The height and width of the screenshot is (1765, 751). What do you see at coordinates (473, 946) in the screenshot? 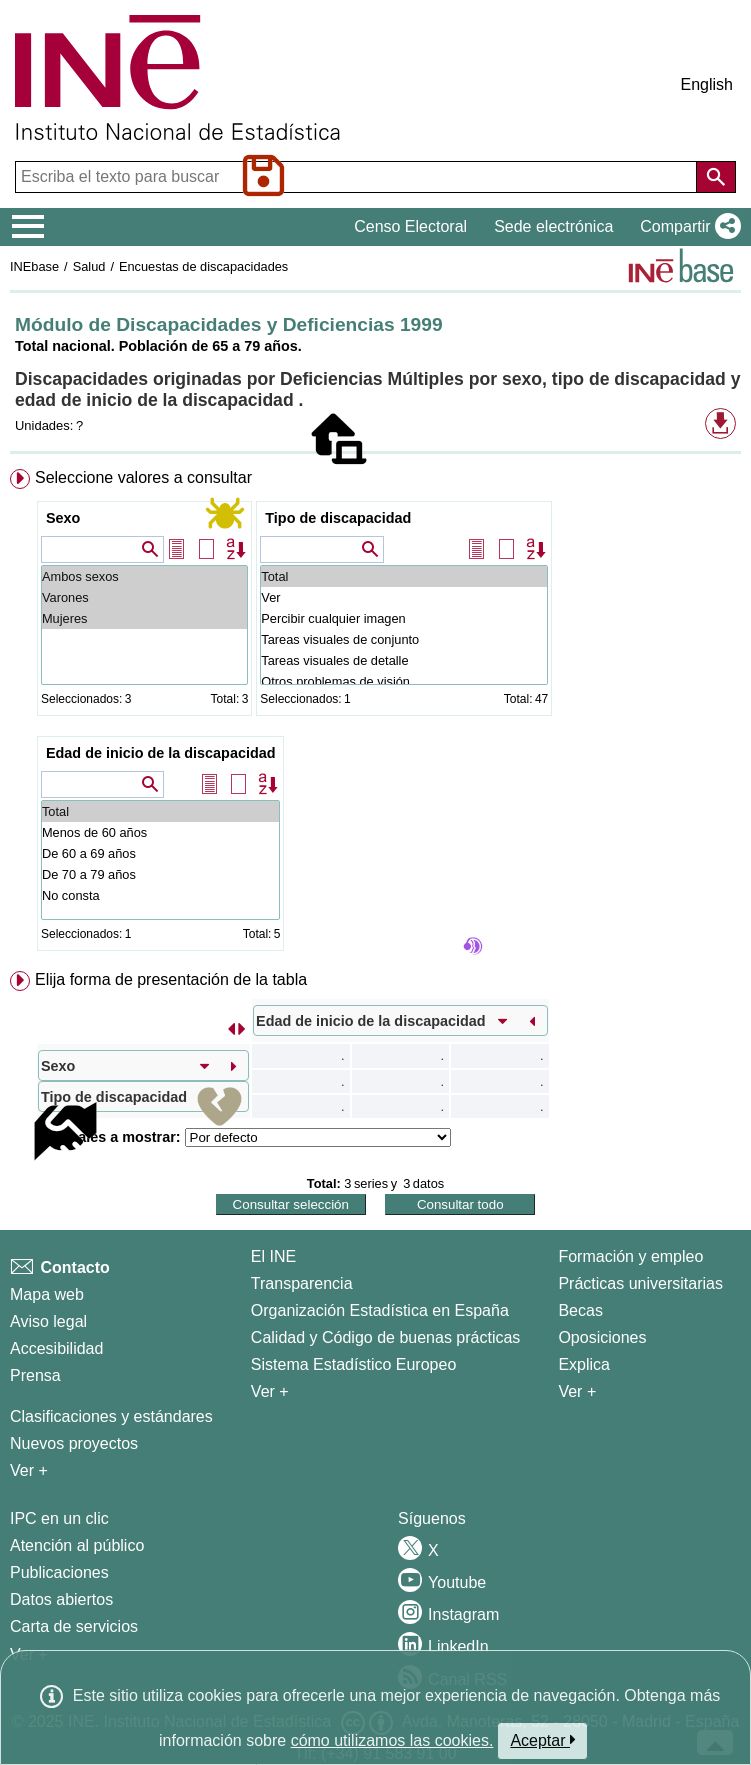
I see `open teamspeak voice chat application` at bounding box center [473, 946].